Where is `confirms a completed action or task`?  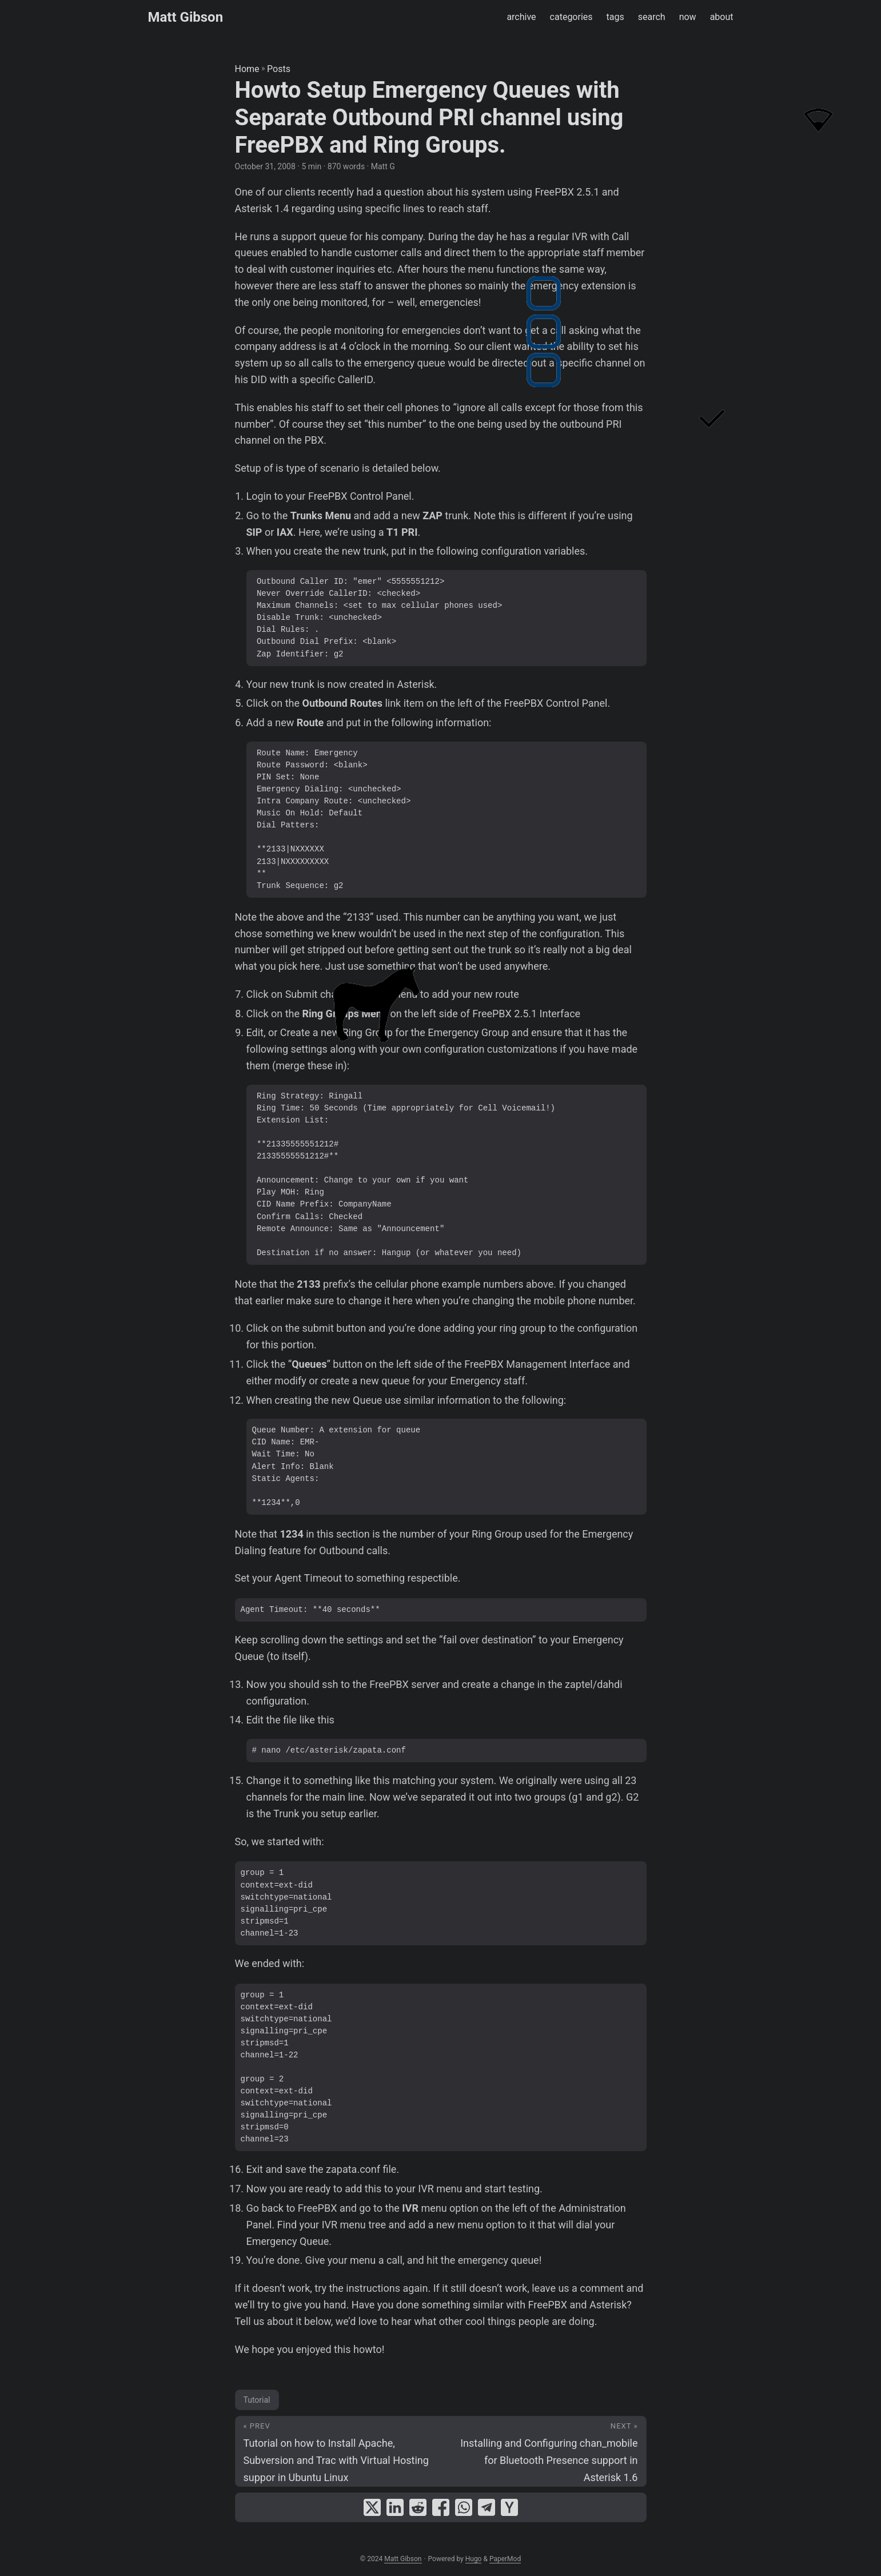
confirms a completed action or task is located at coordinates (712, 419).